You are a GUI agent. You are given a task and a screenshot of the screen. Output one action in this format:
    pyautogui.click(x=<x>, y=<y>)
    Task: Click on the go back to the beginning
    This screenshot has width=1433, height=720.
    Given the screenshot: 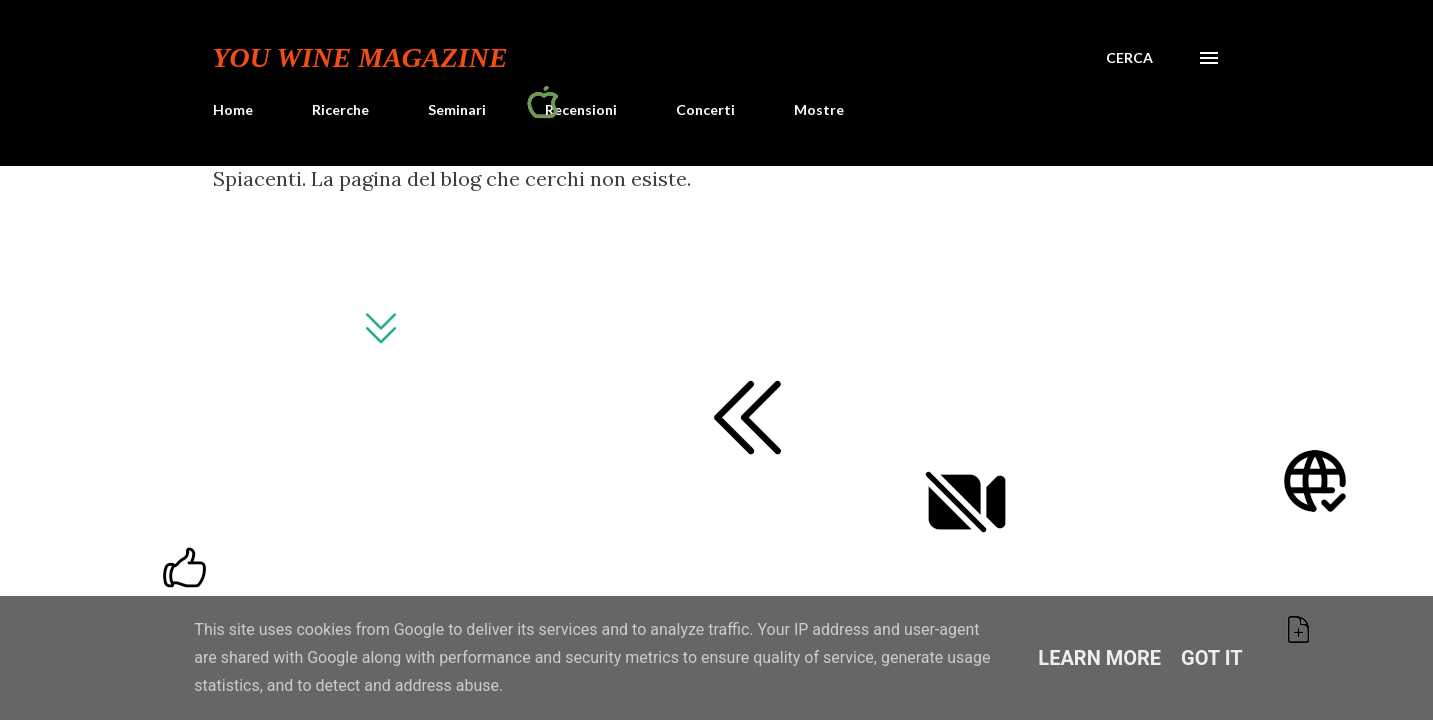 What is the action you would take?
    pyautogui.click(x=747, y=417)
    